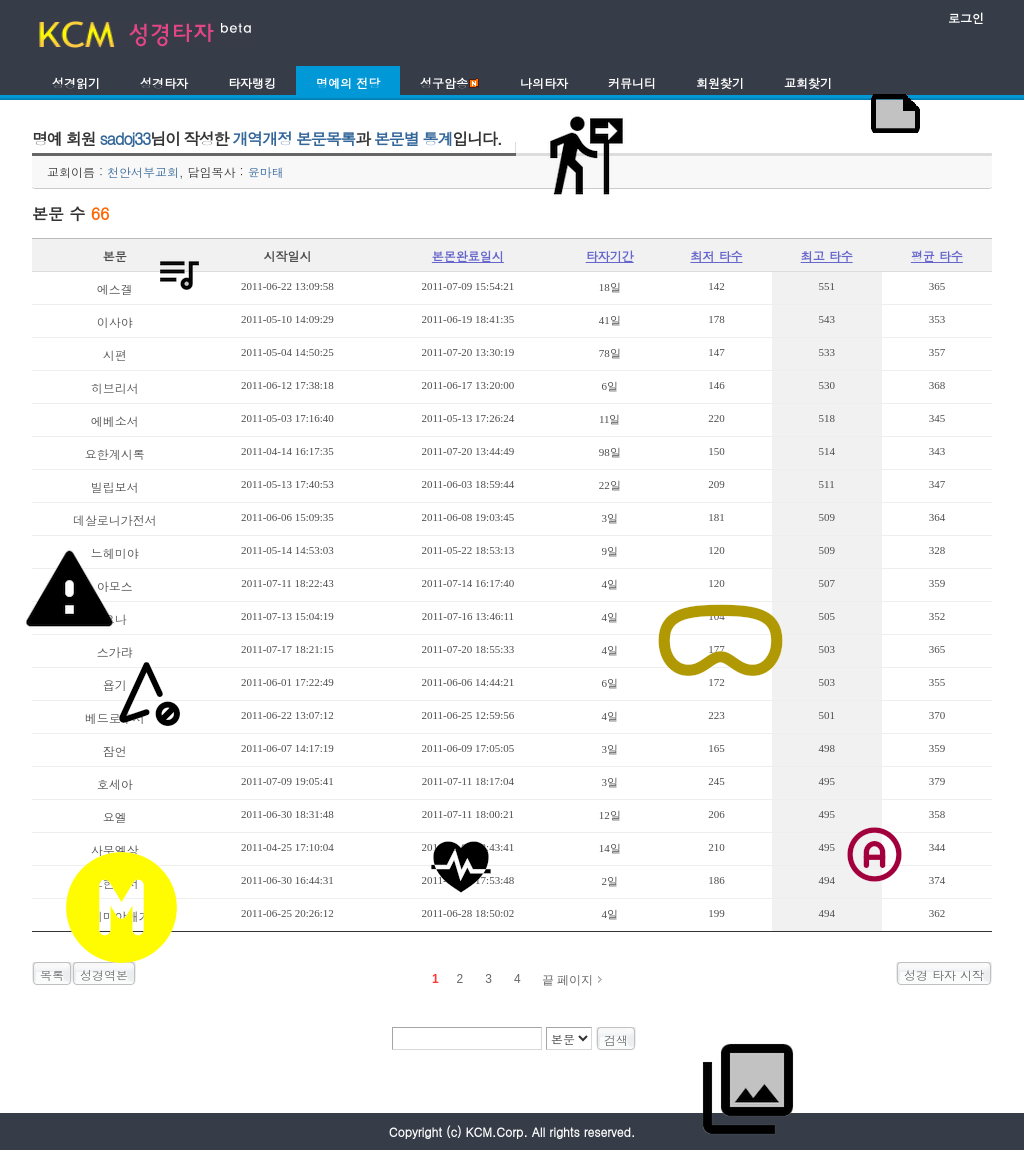 This screenshot has width=1024, height=1151. I want to click on cancel current navigation route, so click(146, 692).